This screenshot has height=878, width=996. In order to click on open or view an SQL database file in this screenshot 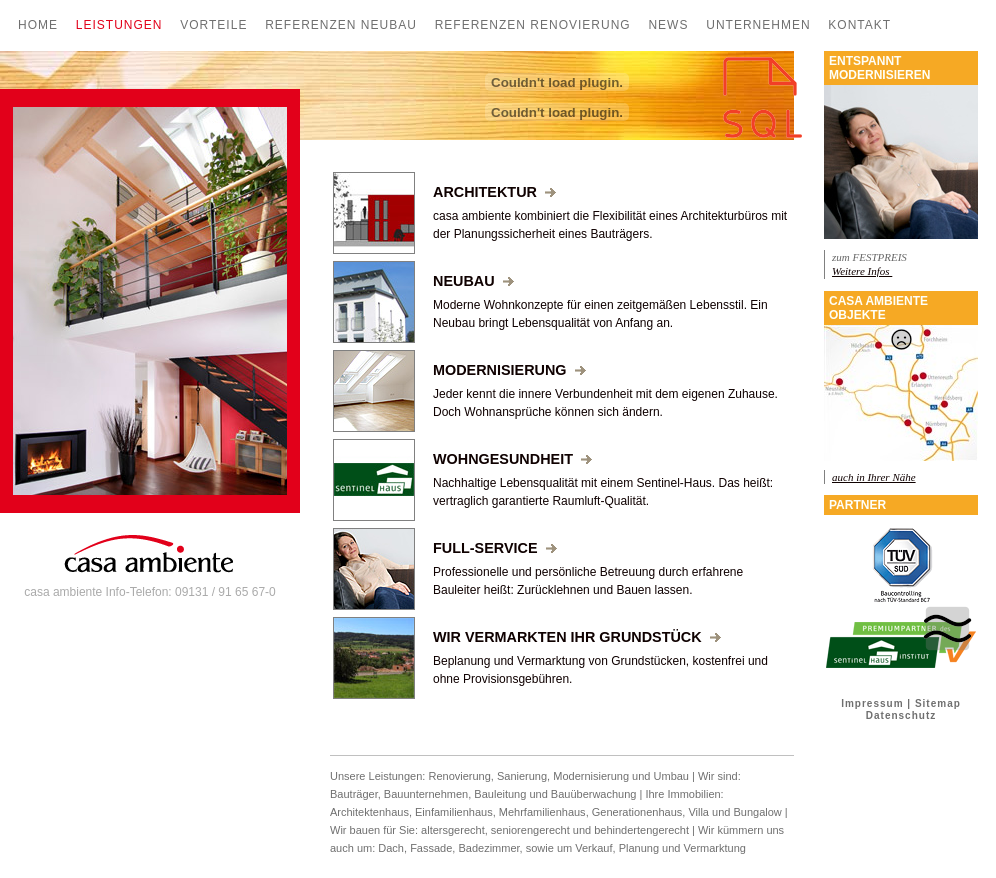, I will do `click(760, 101)`.